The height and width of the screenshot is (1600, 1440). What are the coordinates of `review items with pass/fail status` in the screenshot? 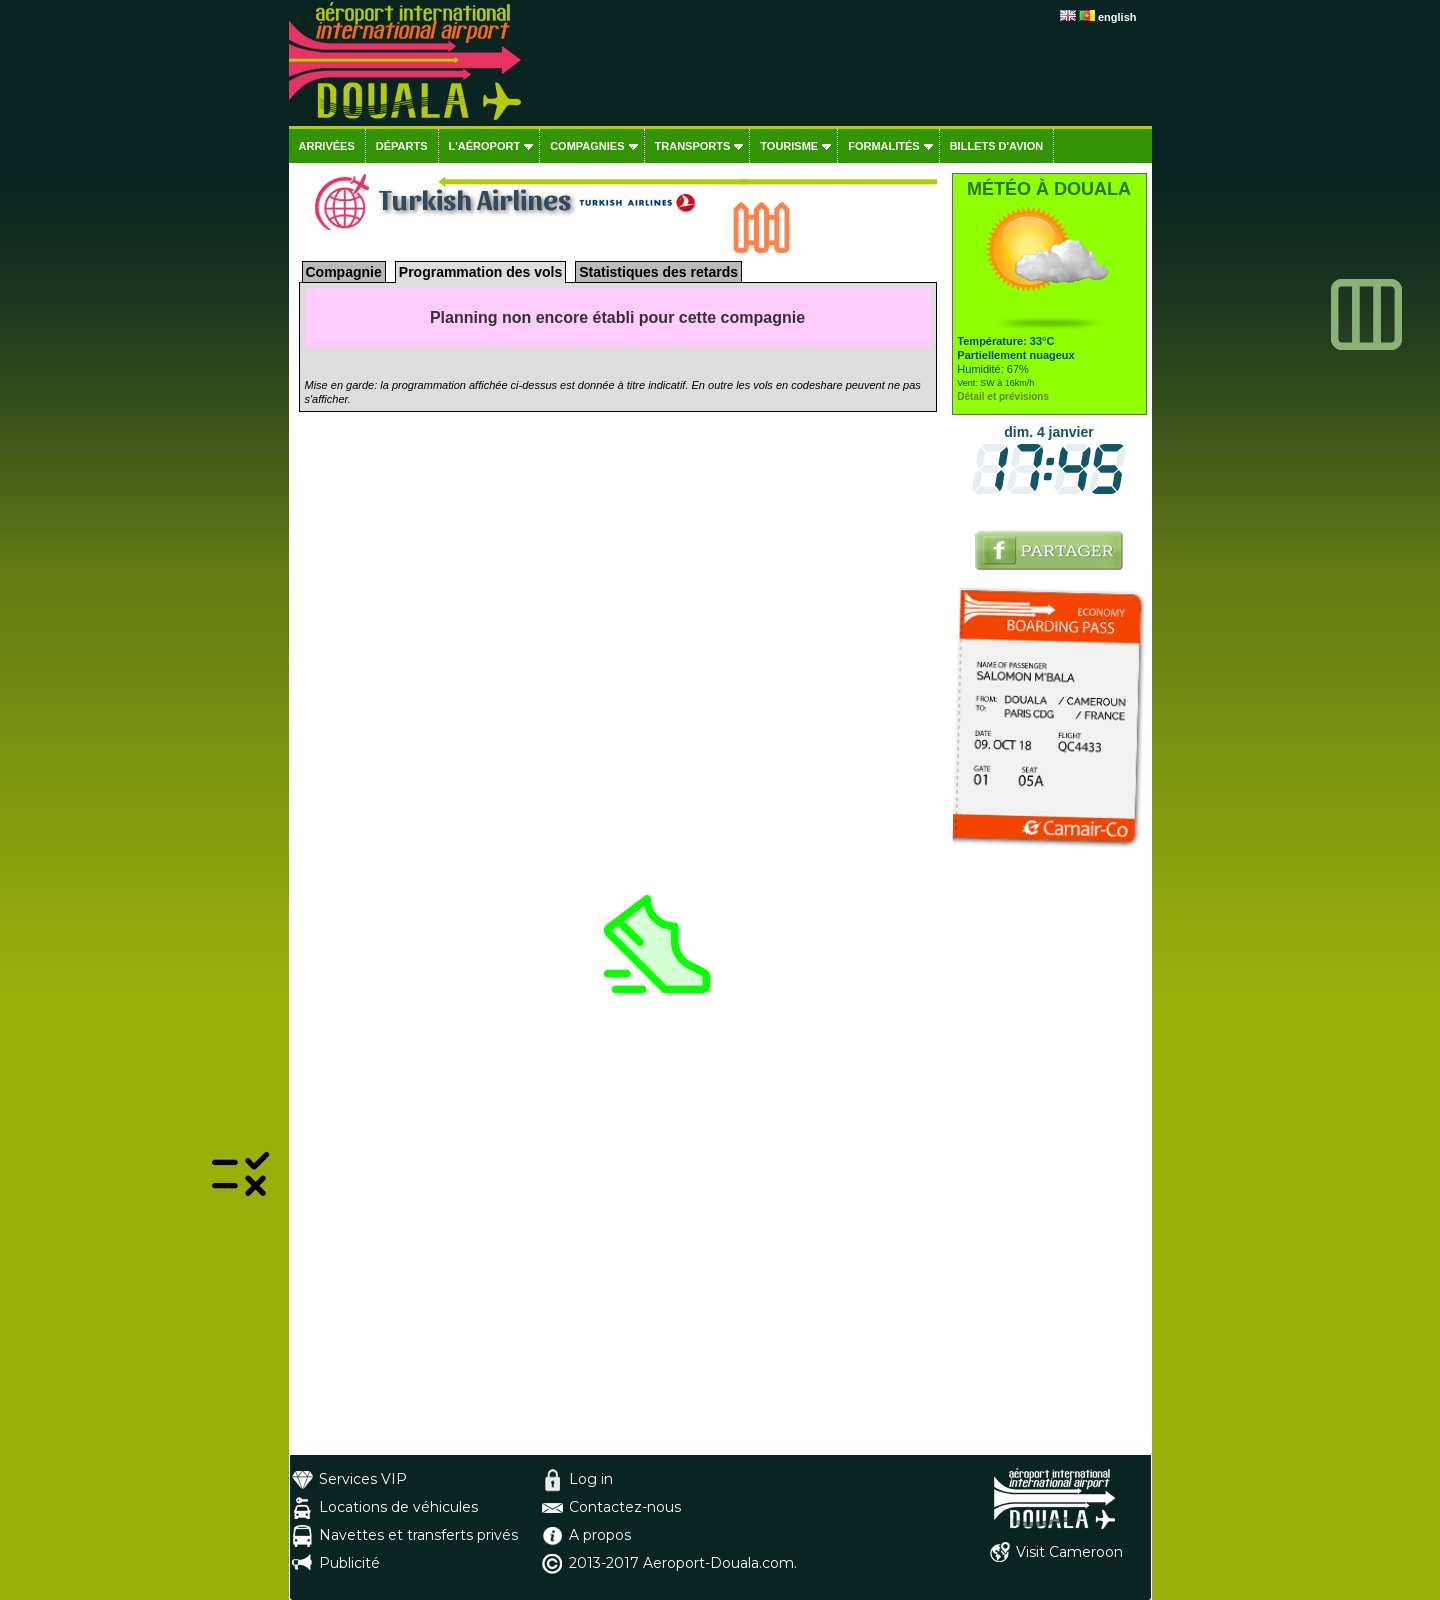 It's located at (241, 1174).